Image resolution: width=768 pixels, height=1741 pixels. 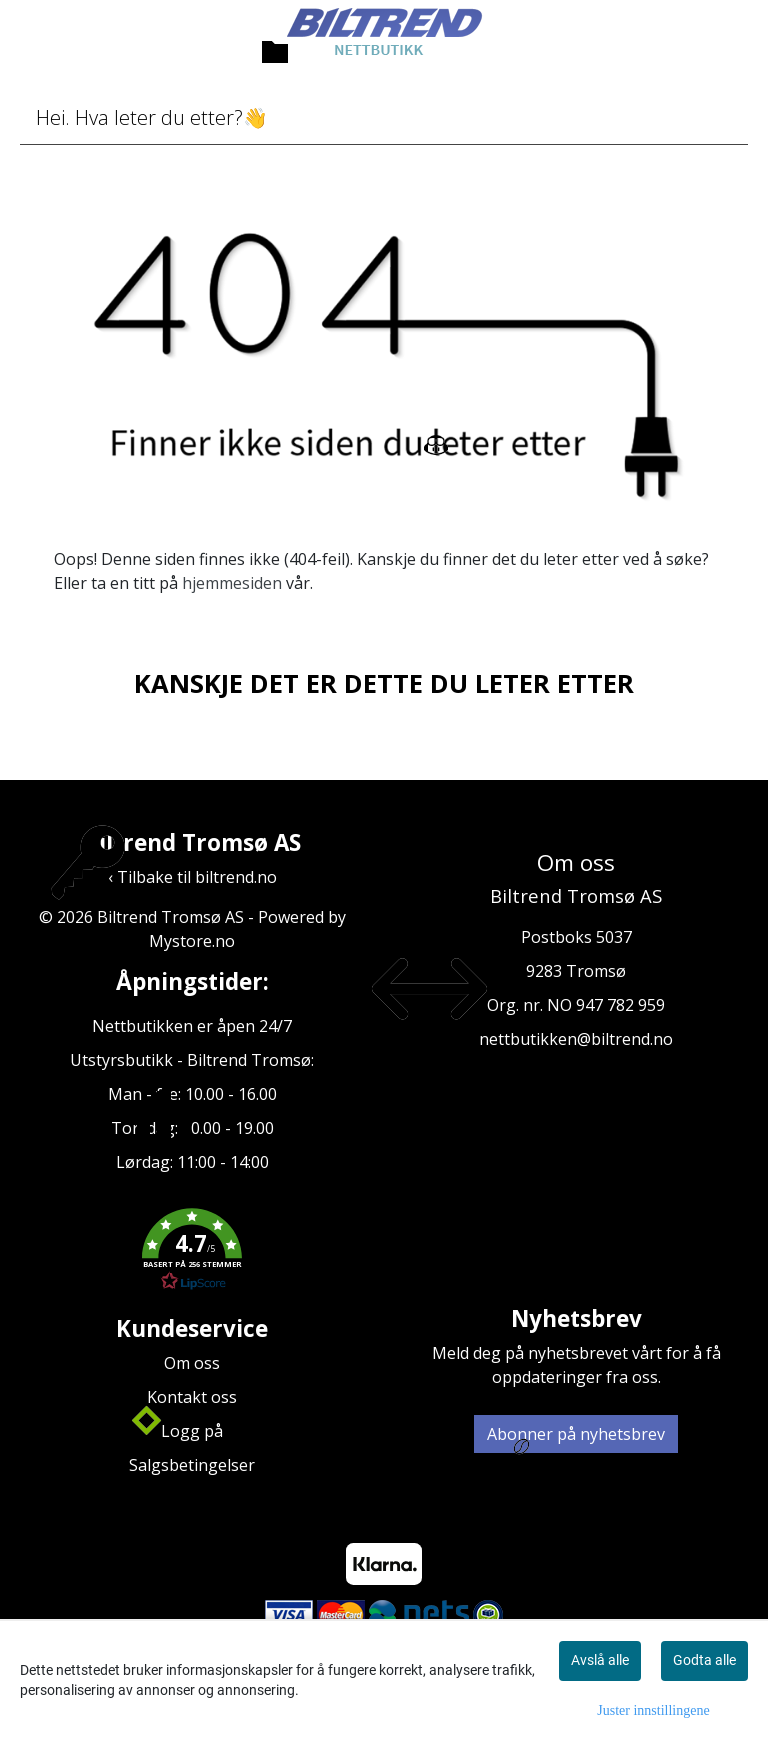 What do you see at coordinates (436, 445) in the screenshot?
I see `access github copilot AI assistant` at bounding box center [436, 445].